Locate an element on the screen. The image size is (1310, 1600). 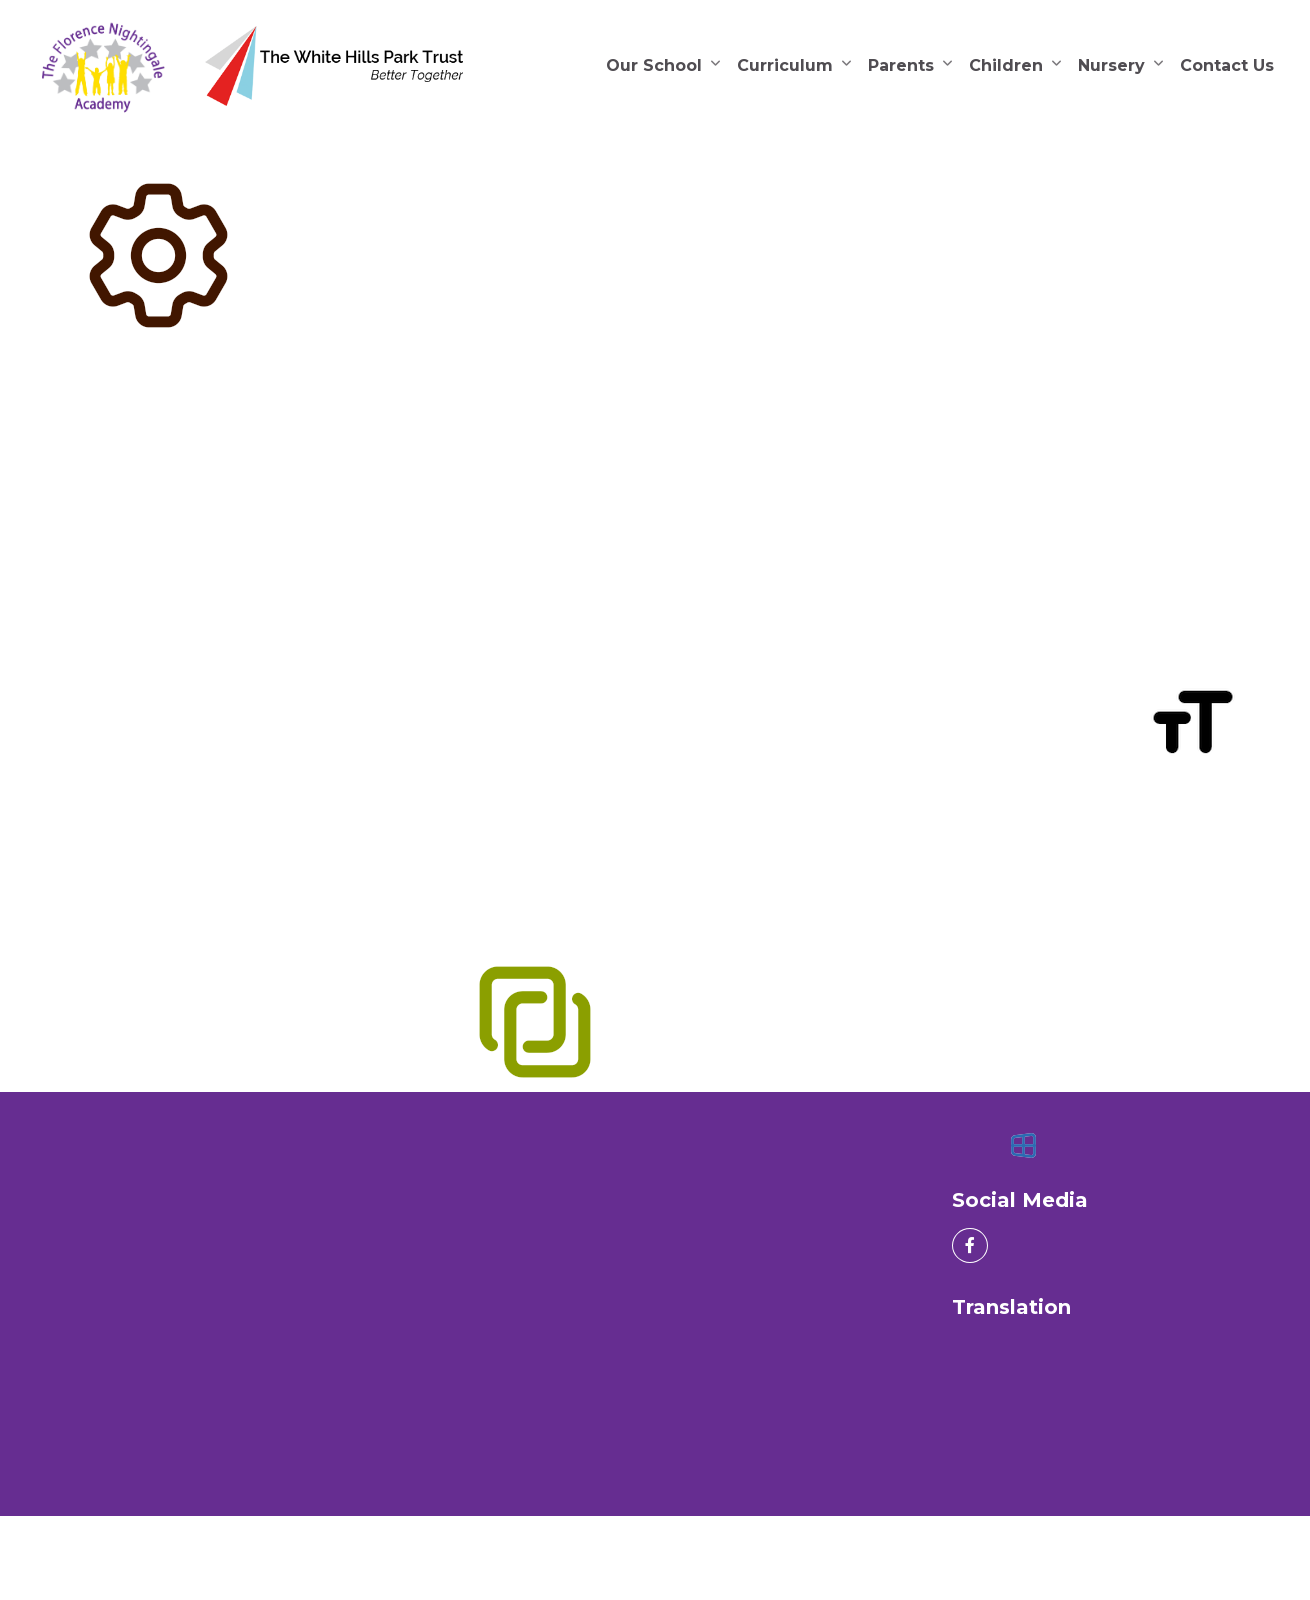
access settings or preferences is located at coordinates (158, 255).